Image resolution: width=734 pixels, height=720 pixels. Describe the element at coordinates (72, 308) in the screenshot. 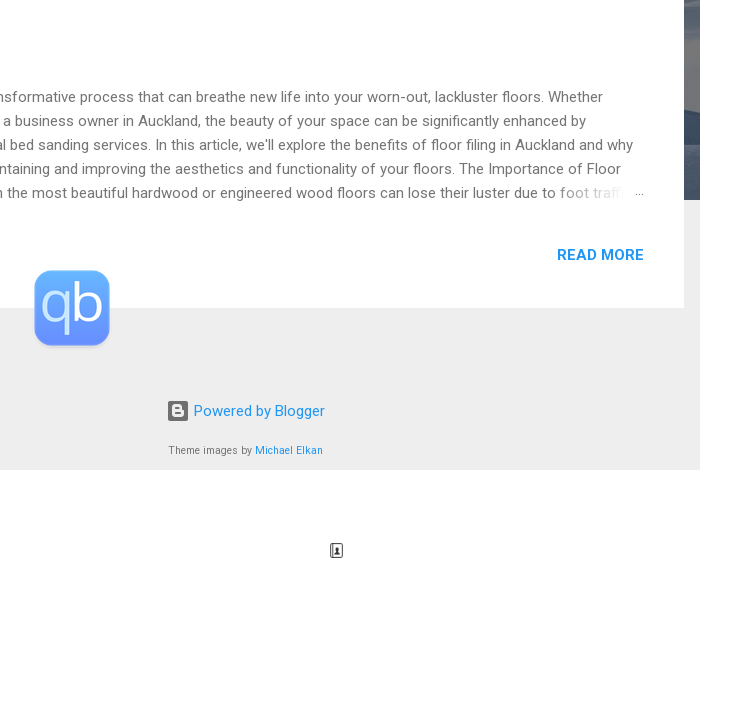

I see `open qbittorrent torrent client` at that location.